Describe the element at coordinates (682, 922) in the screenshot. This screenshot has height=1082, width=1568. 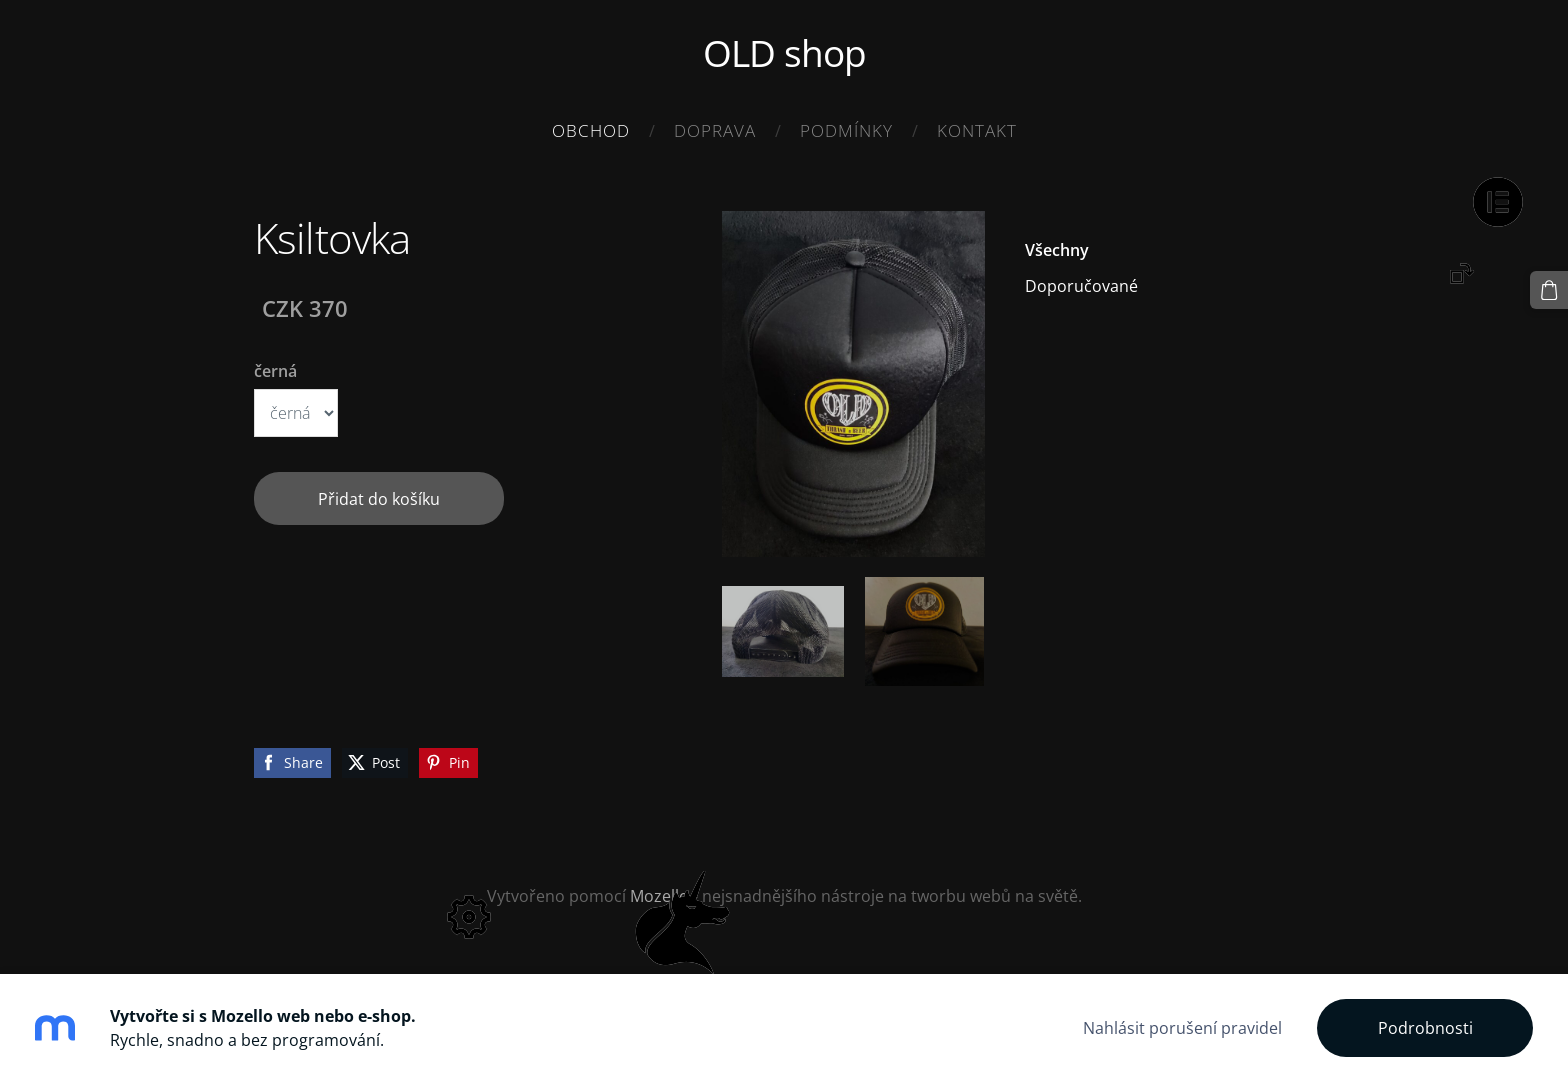
I see `org framework logo` at that location.